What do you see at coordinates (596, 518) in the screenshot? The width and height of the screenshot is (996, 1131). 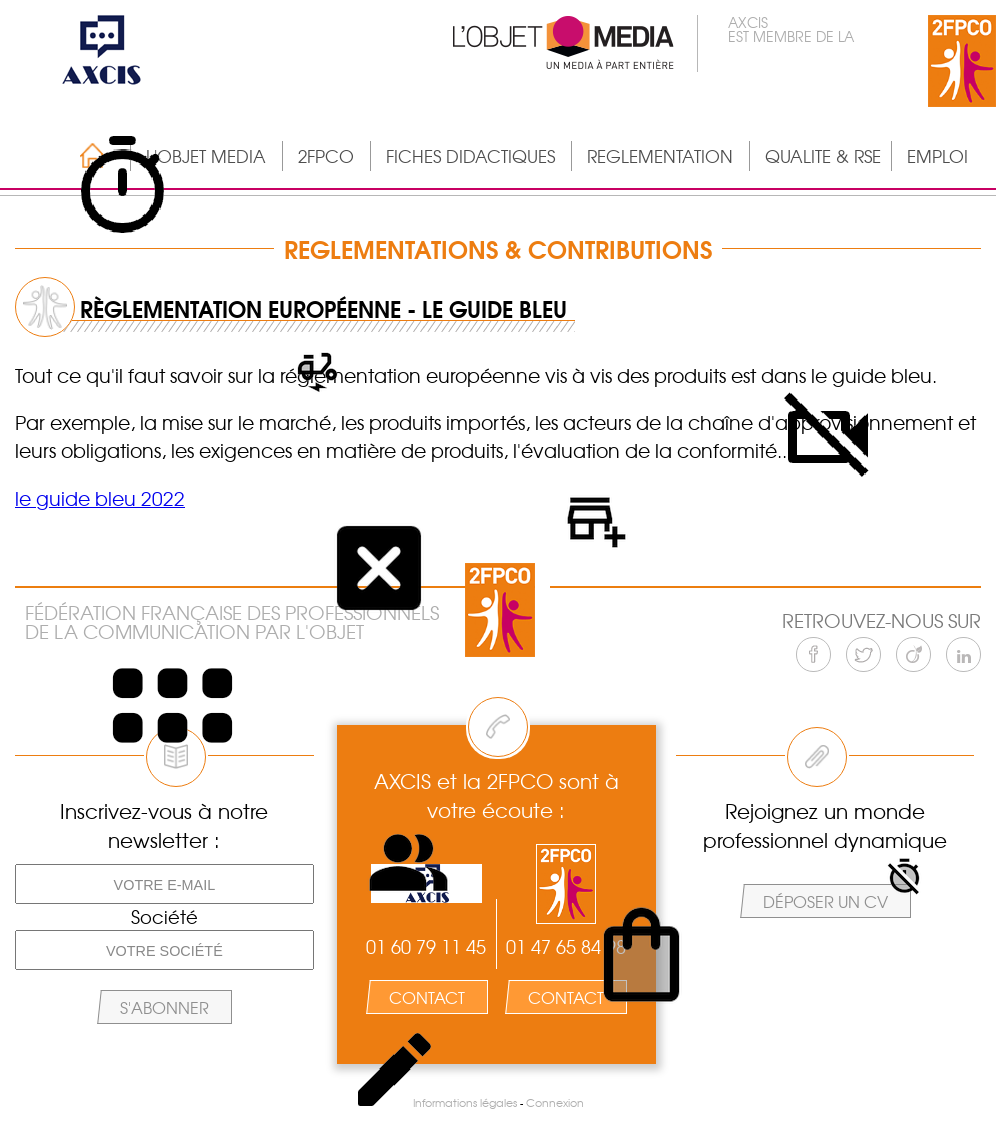 I see `add a new business location` at bounding box center [596, 518].